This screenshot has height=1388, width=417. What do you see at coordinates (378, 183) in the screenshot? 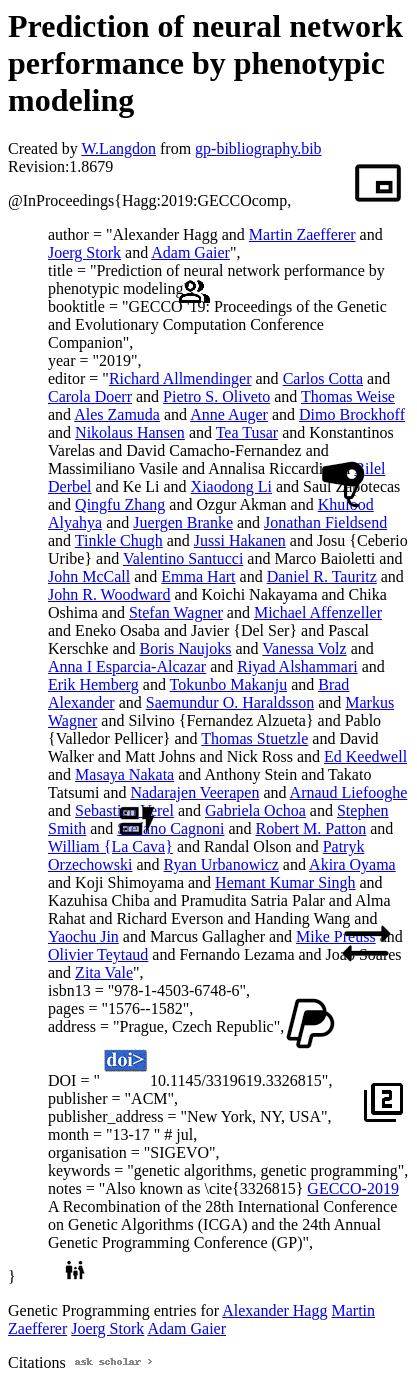
I see `enable picture-in-picture mode` at bounding box center [378, 183].